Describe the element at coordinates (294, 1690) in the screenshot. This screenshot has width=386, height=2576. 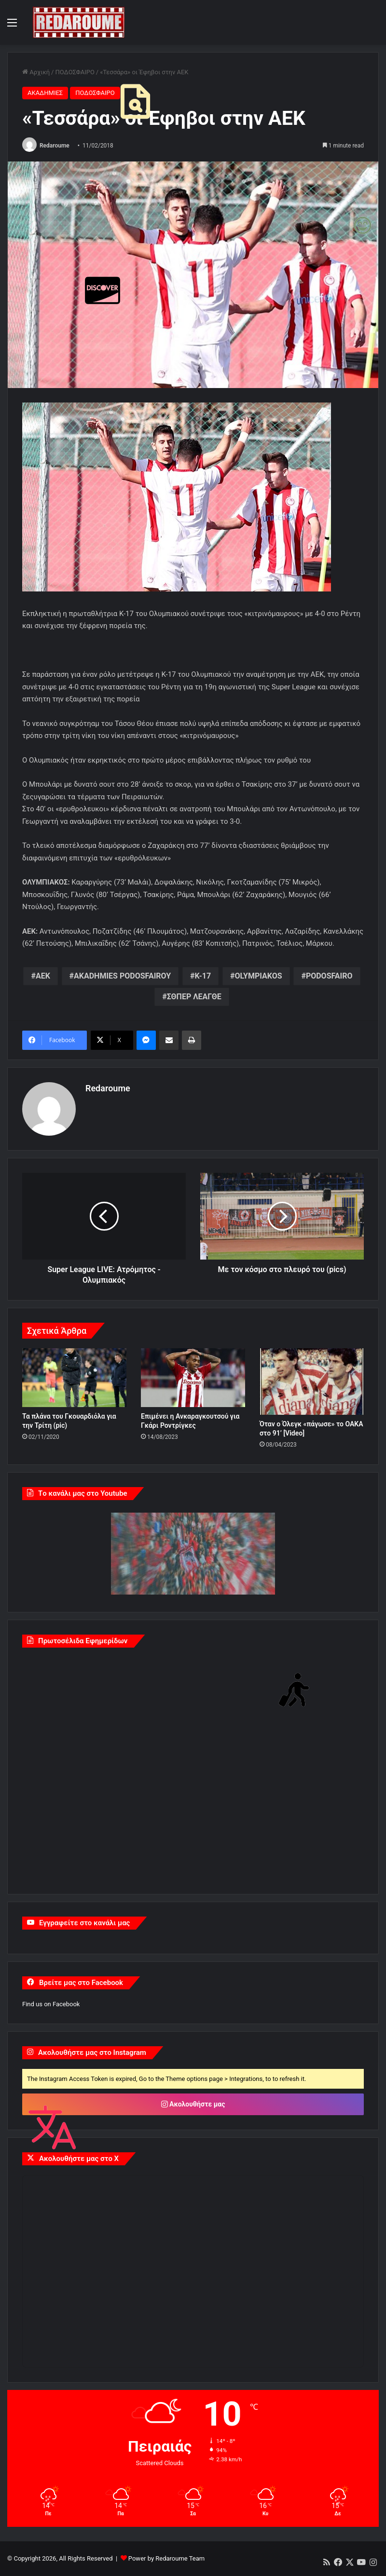
I see `indicates travel or transportation section` at that location.